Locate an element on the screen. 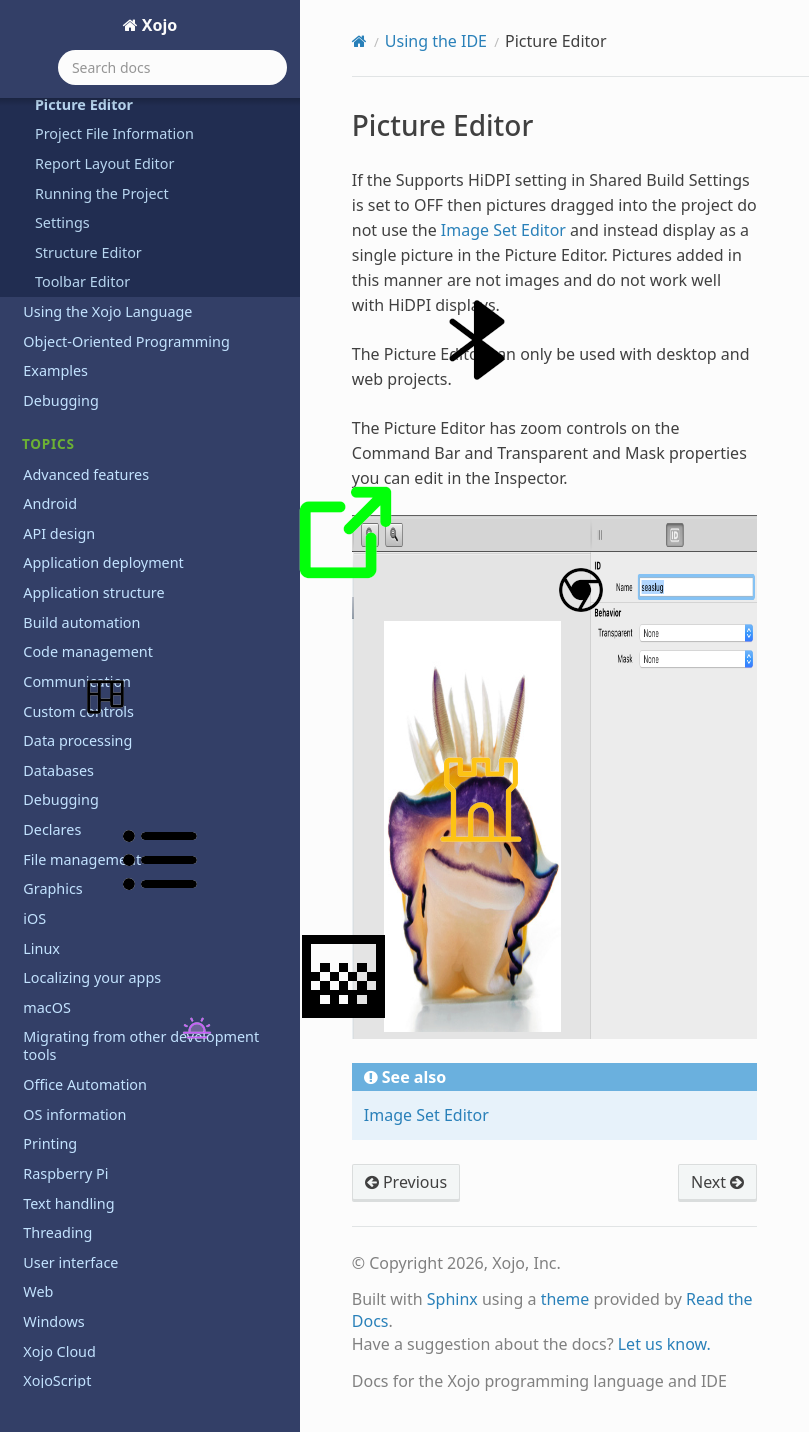  open Google Chrome browser is located at coordinates (581, 590).